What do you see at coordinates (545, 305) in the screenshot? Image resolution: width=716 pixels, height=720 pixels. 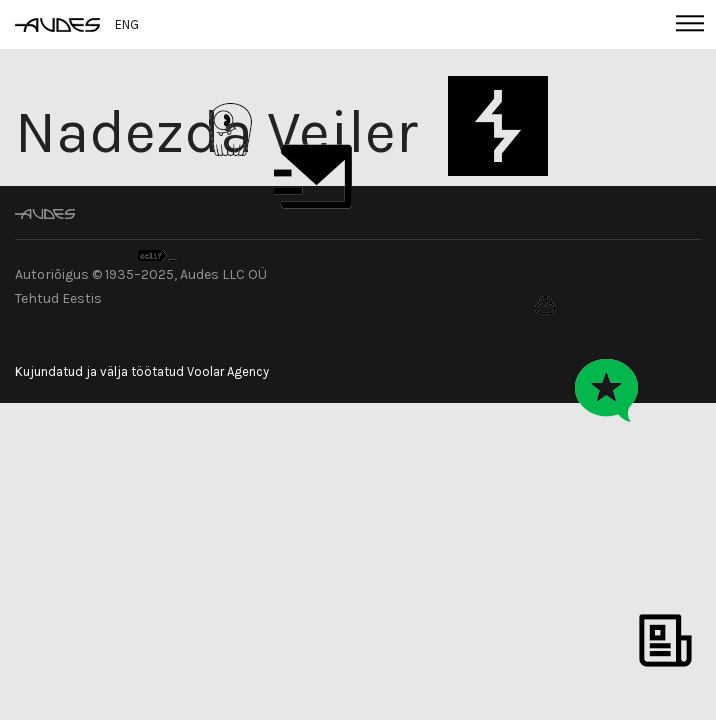 I see `cloud storage or sync status` at bounding box center [545, 305].